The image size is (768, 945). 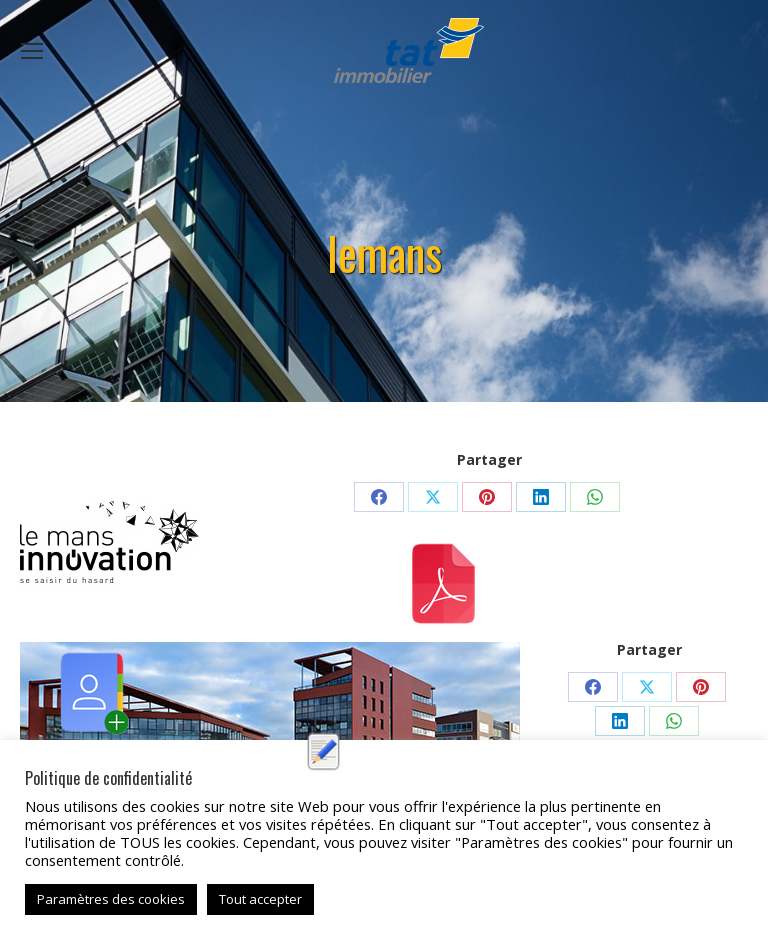 I want to click on open text editor application, so click(x=323, y=751).